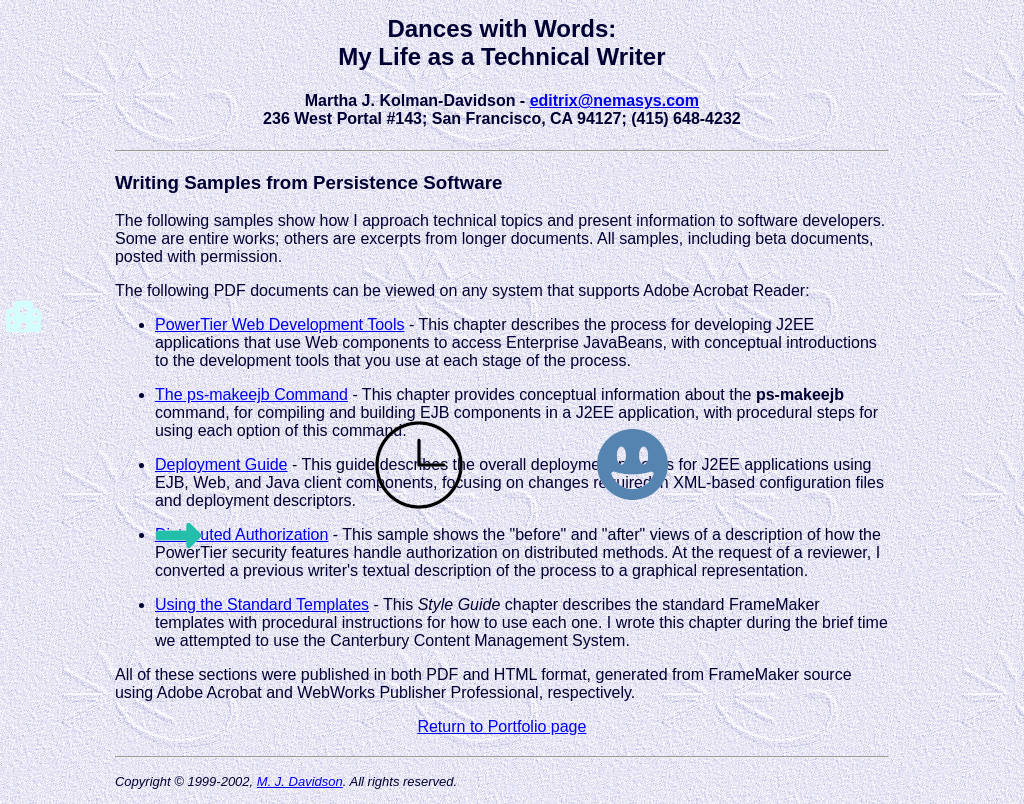  I want to click on find nearby hospitals or medical facilities, so click(23, 316).